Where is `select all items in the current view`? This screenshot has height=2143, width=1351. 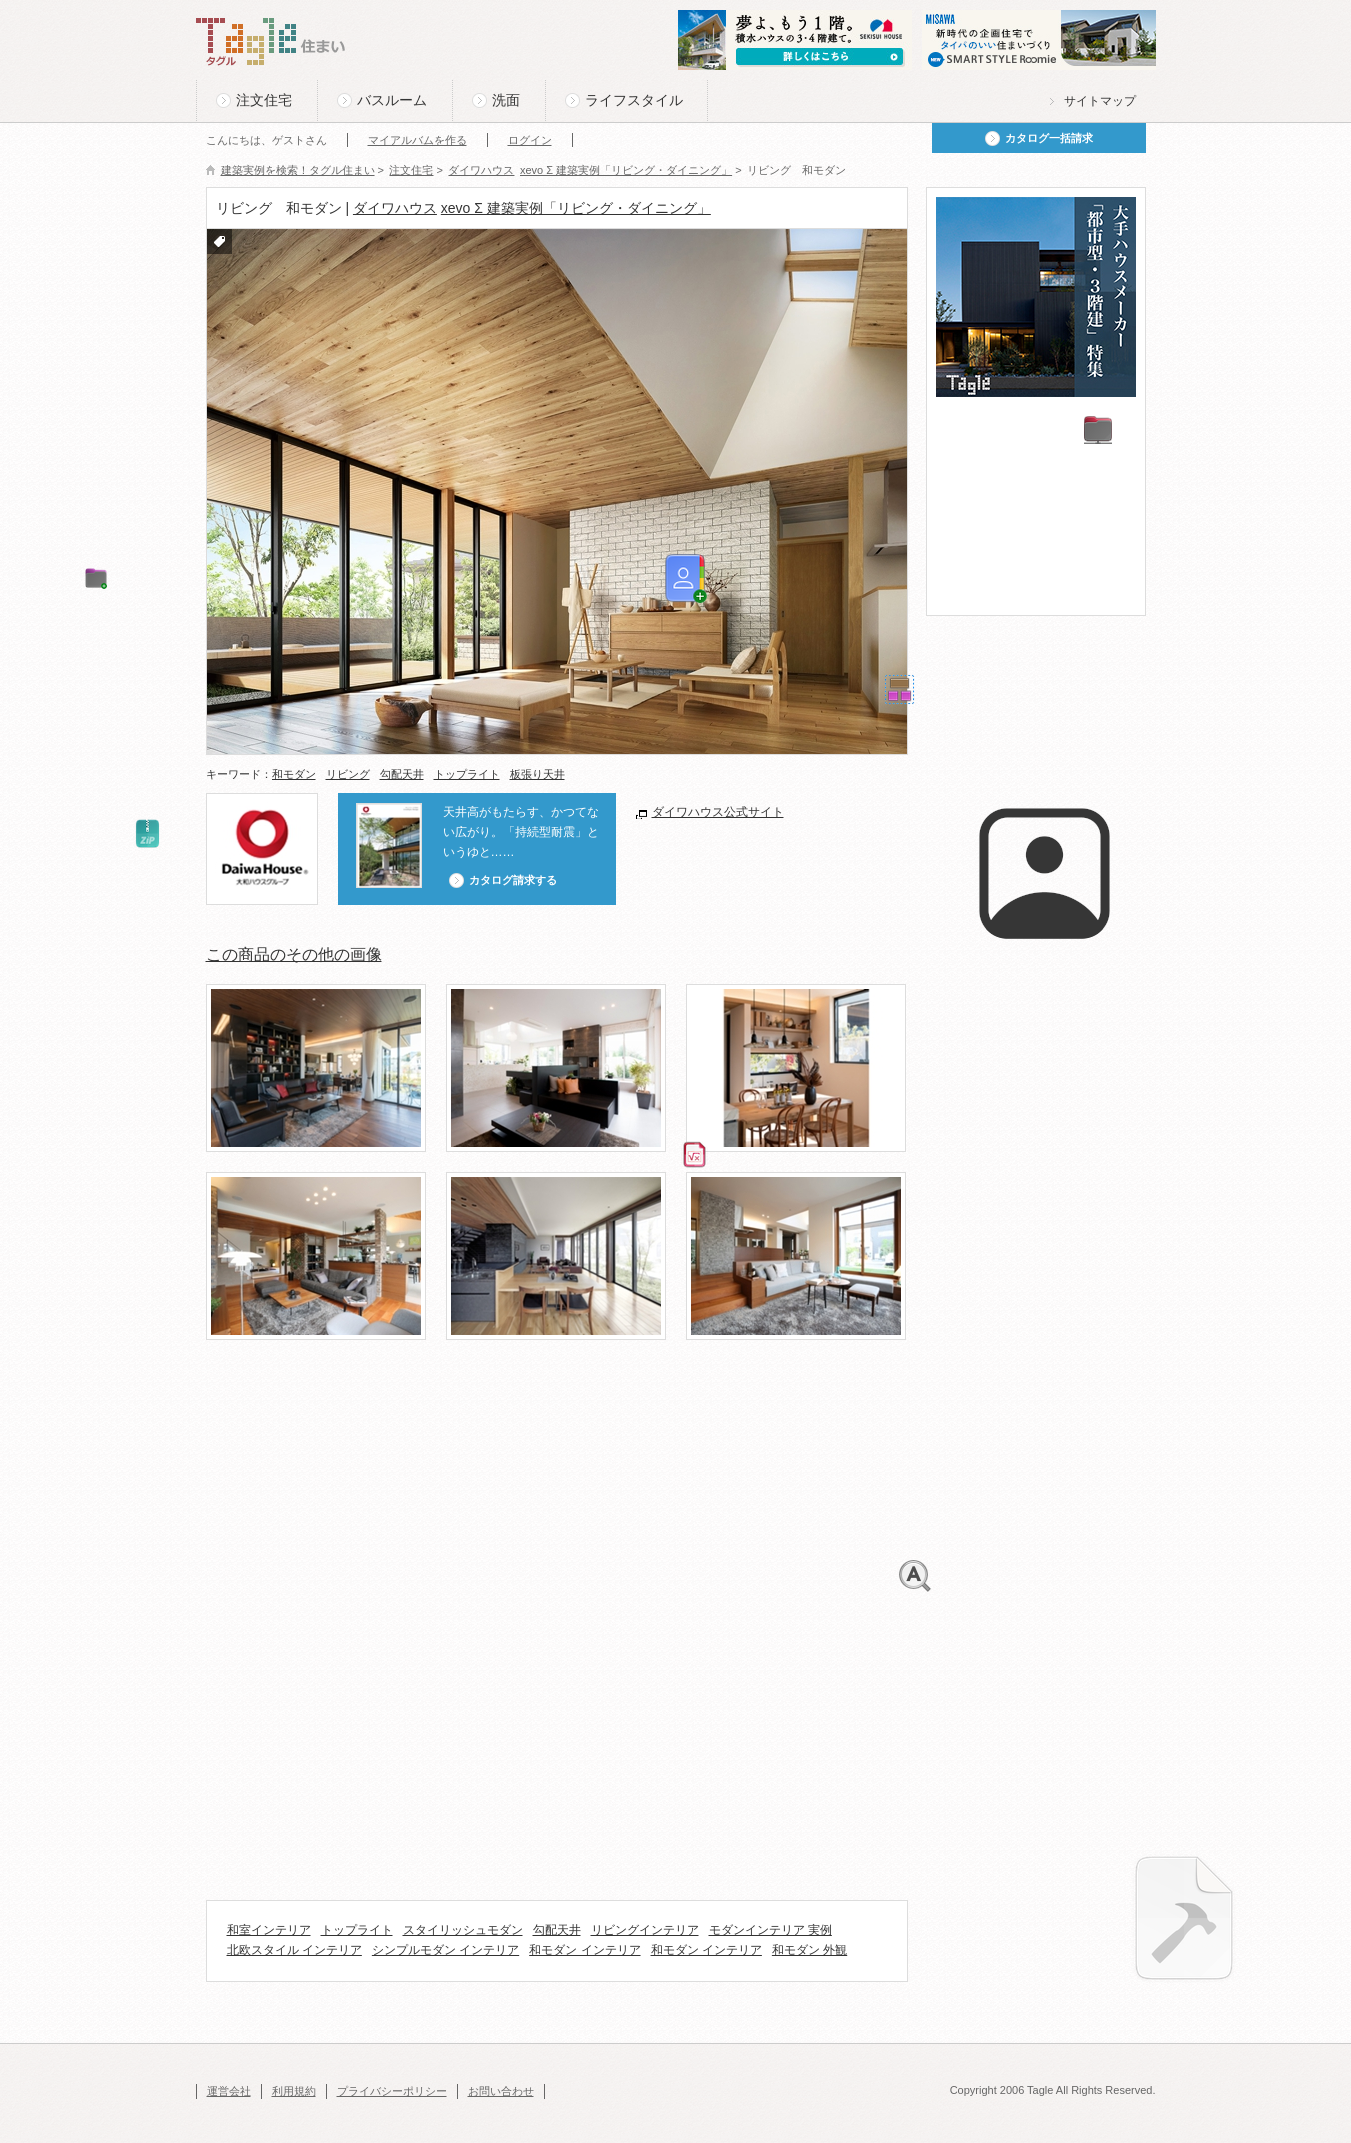
select all items in the current view is located at coordinates (899, 689).